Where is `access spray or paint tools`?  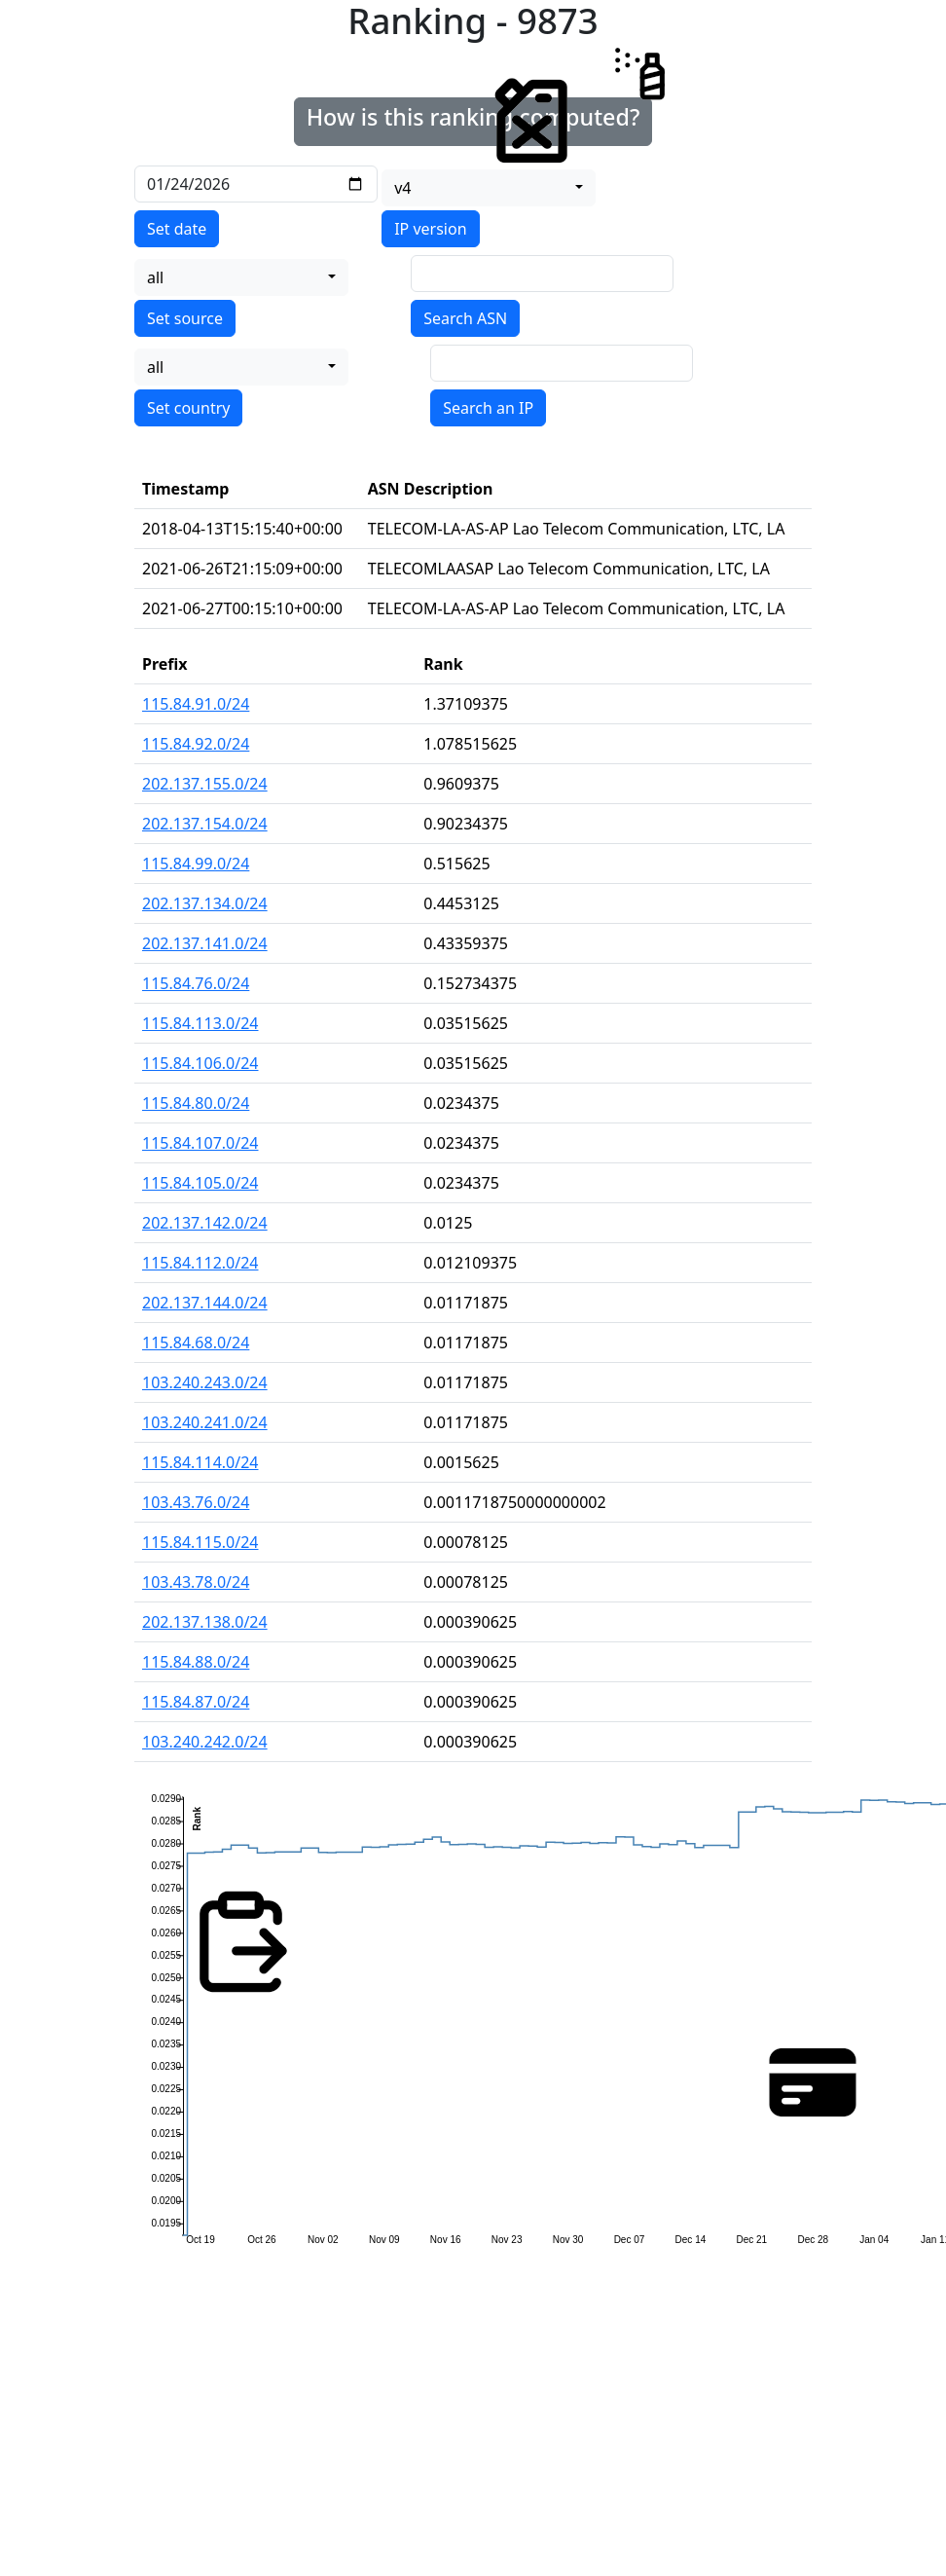
access spray or paint tools is located at coordinates (639, 72).